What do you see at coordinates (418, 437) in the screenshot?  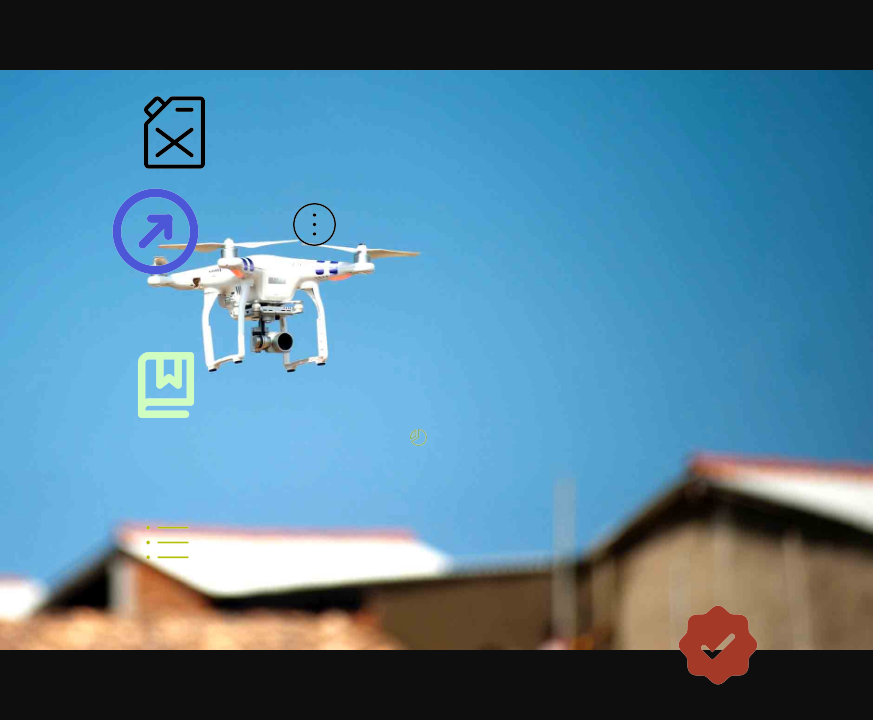 I see `view analytics or statistics breakdown` at bounding box center [418, 437].